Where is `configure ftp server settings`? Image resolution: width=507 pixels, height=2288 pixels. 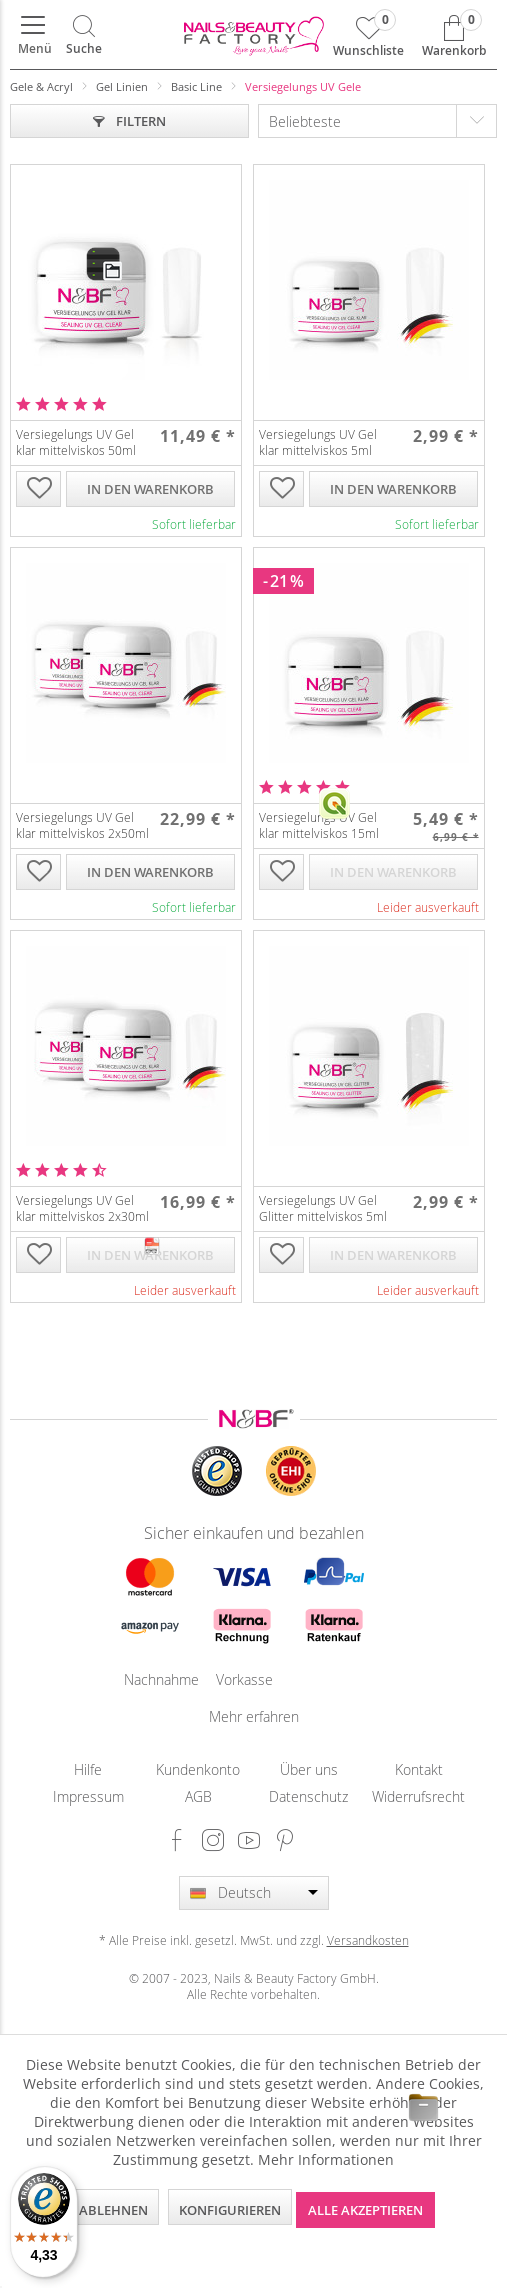 configure ftp server settings is located at coordinates (103, 264).